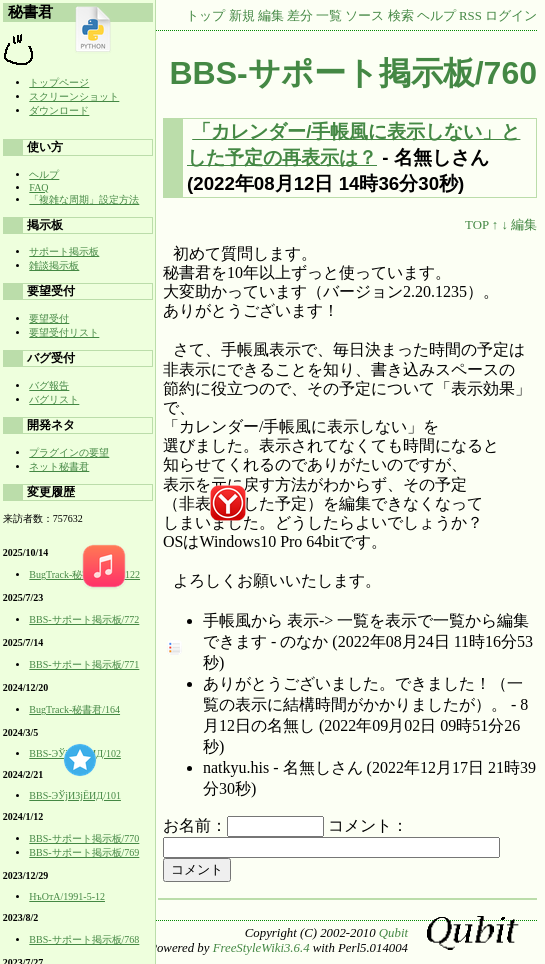 This screenshot has height=964, width=545. Describe the element at coordinates (80, 760) in the screenshot. I see `indicates a favorited or starred item` at that location.